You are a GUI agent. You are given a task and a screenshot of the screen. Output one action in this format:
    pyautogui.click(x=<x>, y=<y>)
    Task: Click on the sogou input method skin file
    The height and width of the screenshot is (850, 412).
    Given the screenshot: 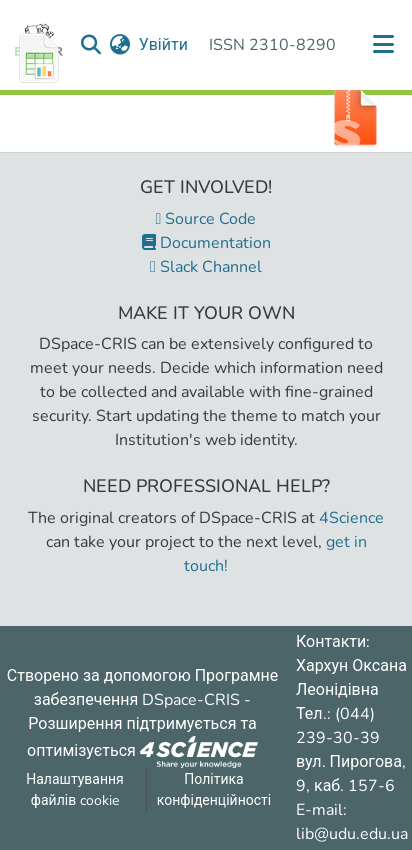 What is the action you would take?
    pyautogui.click(x=355, y=118)
    